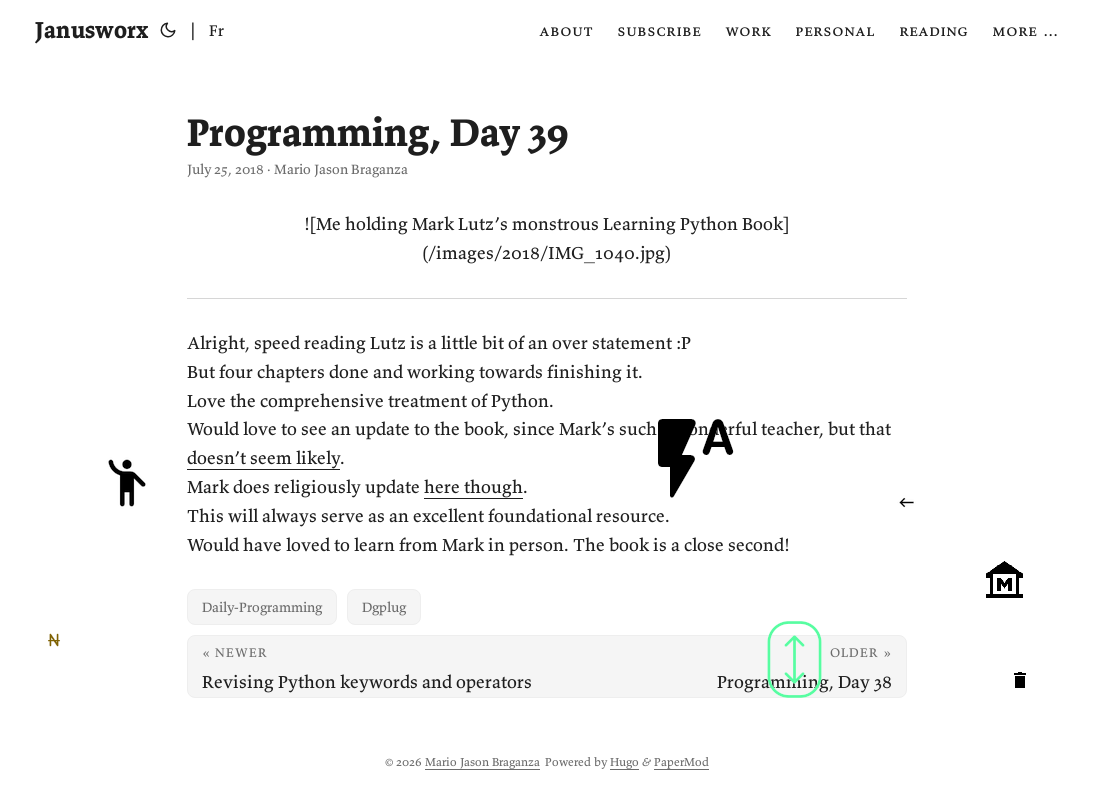 The image size is (1093, 792). Describe the element at coordinates (1020, 680) in the screenshot. I see `delete selected item` at that location.